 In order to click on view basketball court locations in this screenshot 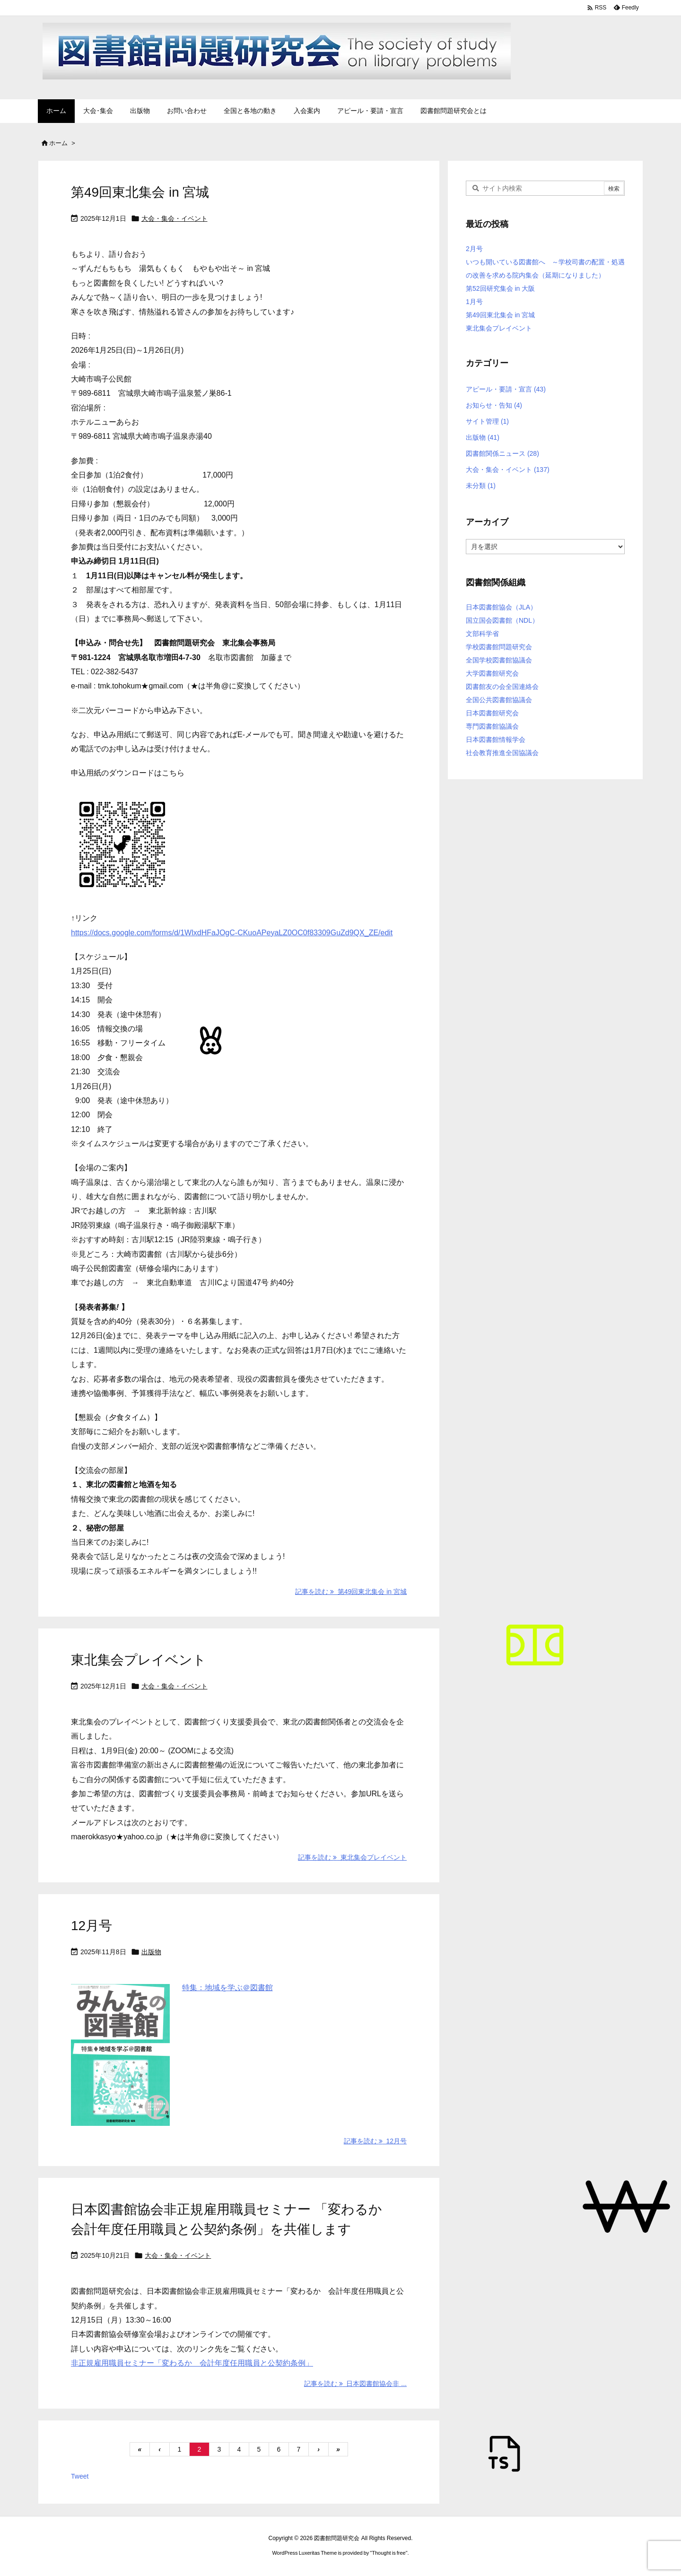, I will do `click(535, 1645)`.